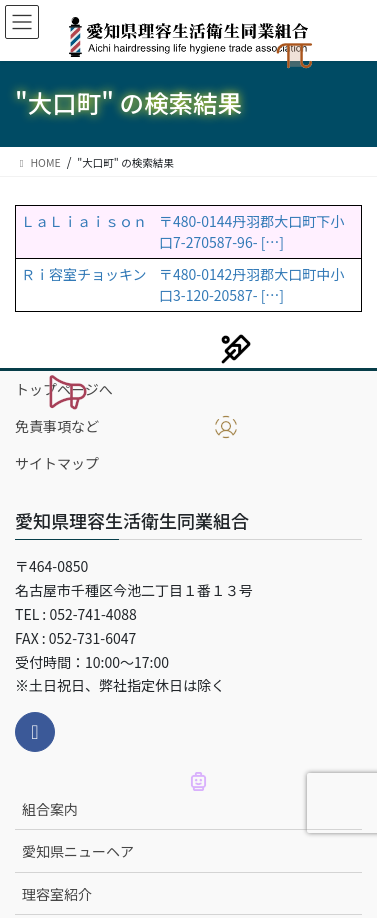  Describe the element at coordinates (234, 348) in the screenshot. I see `access cricket sports scores or content` at that location.